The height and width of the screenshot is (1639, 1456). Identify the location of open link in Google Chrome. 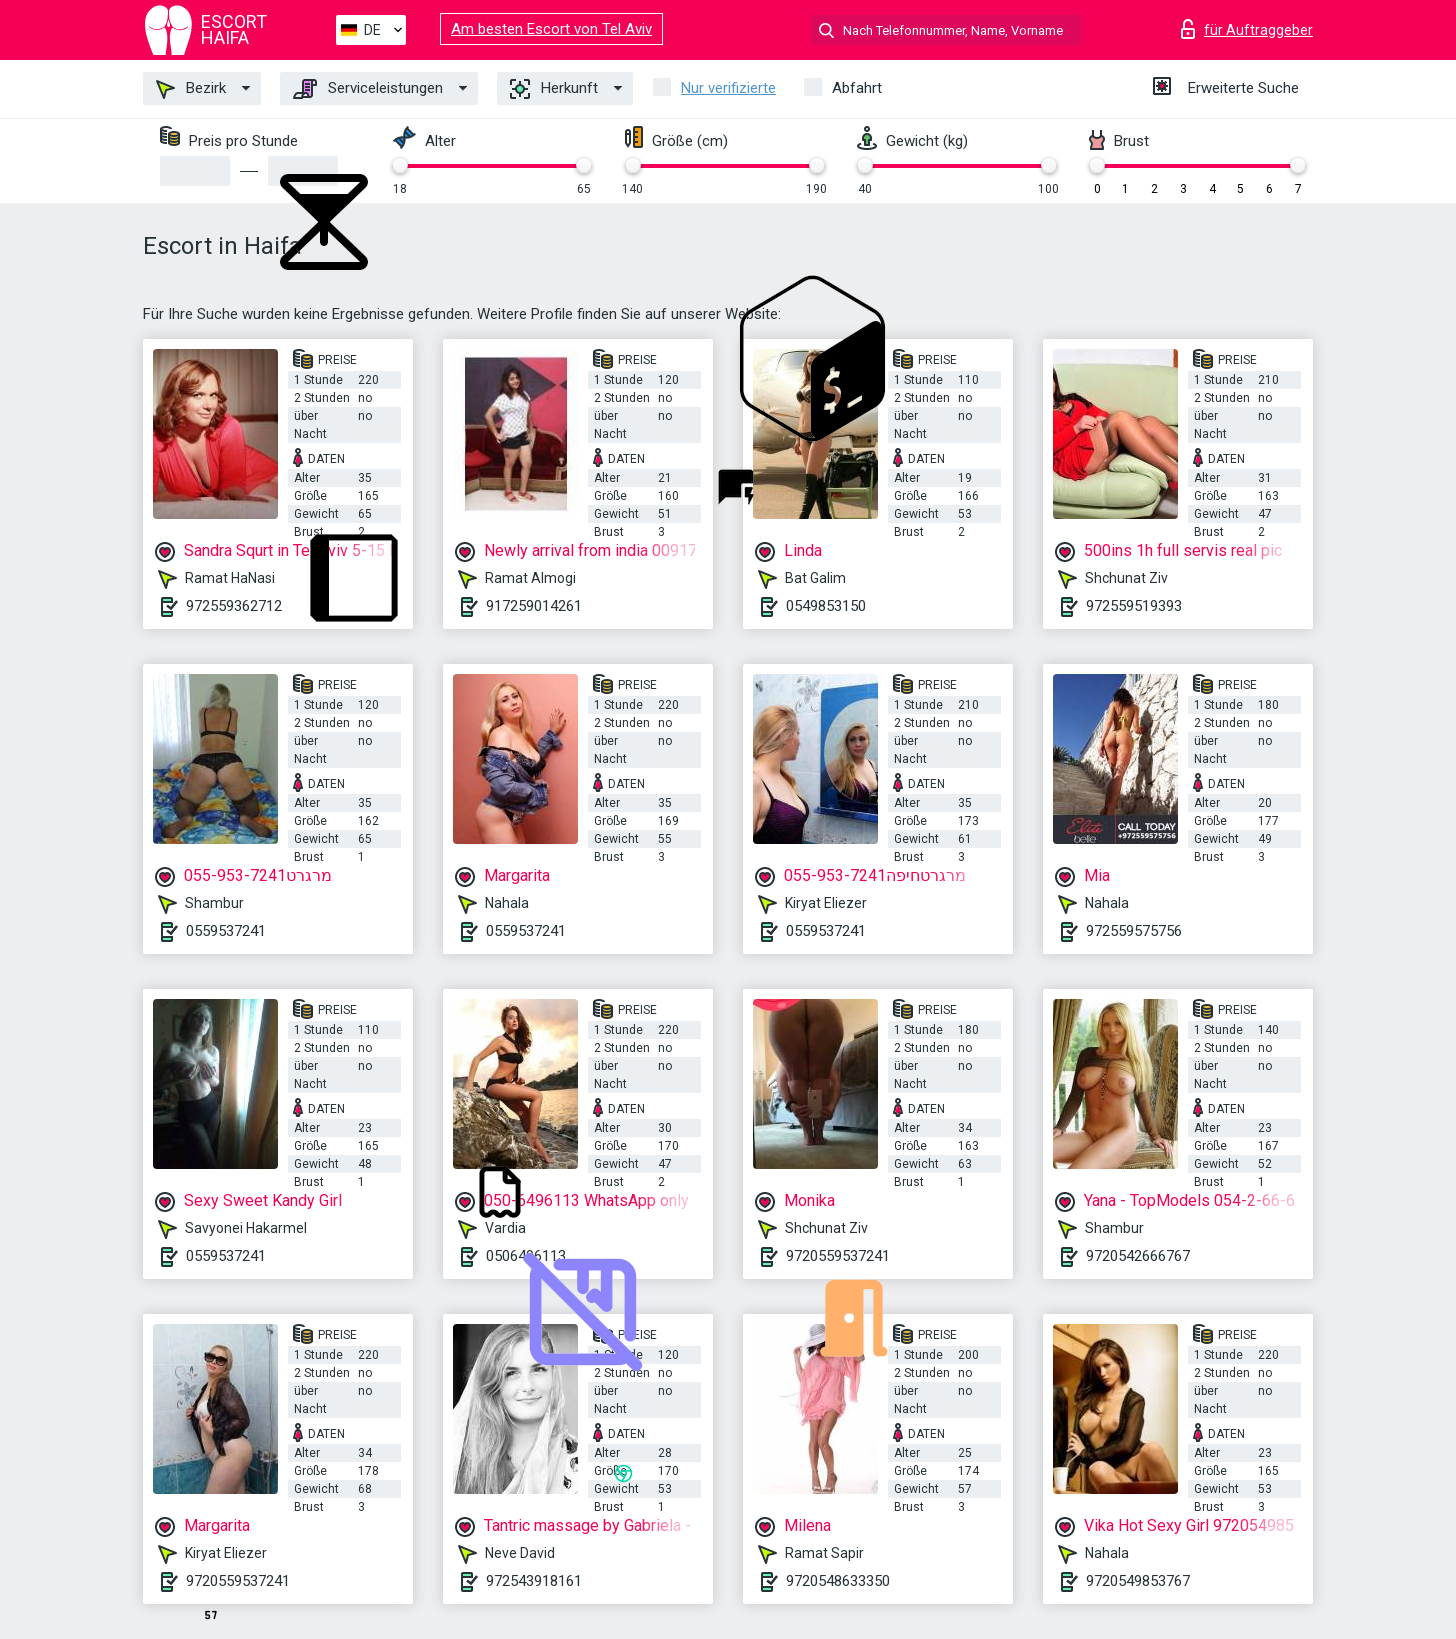
(623, 1473).